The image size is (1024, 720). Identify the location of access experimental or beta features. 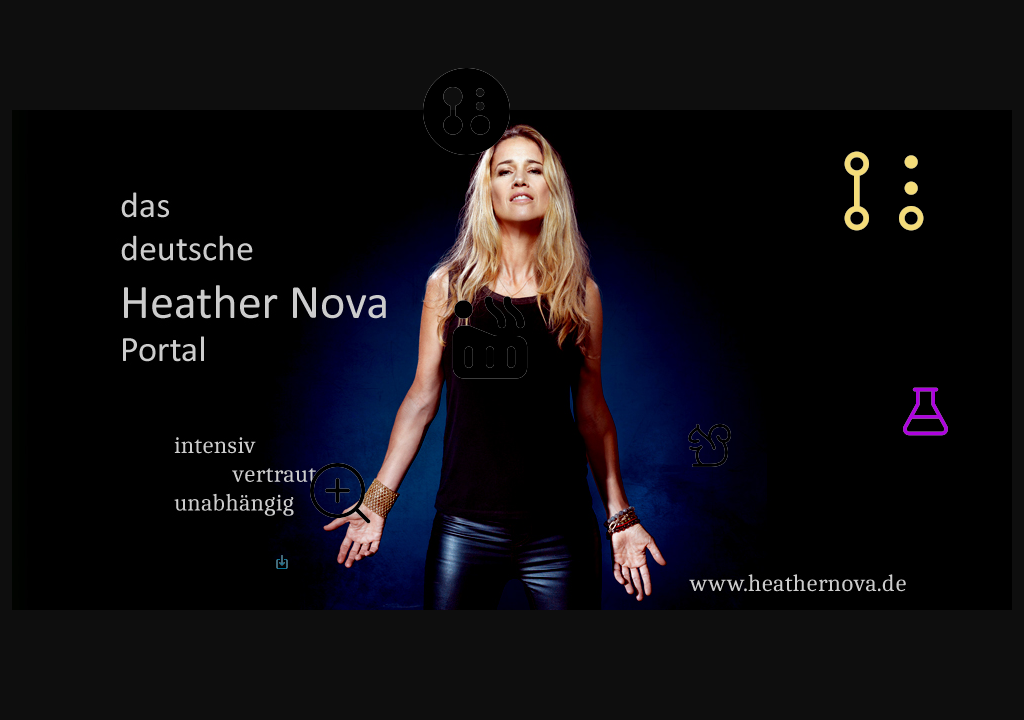
(925, 411).